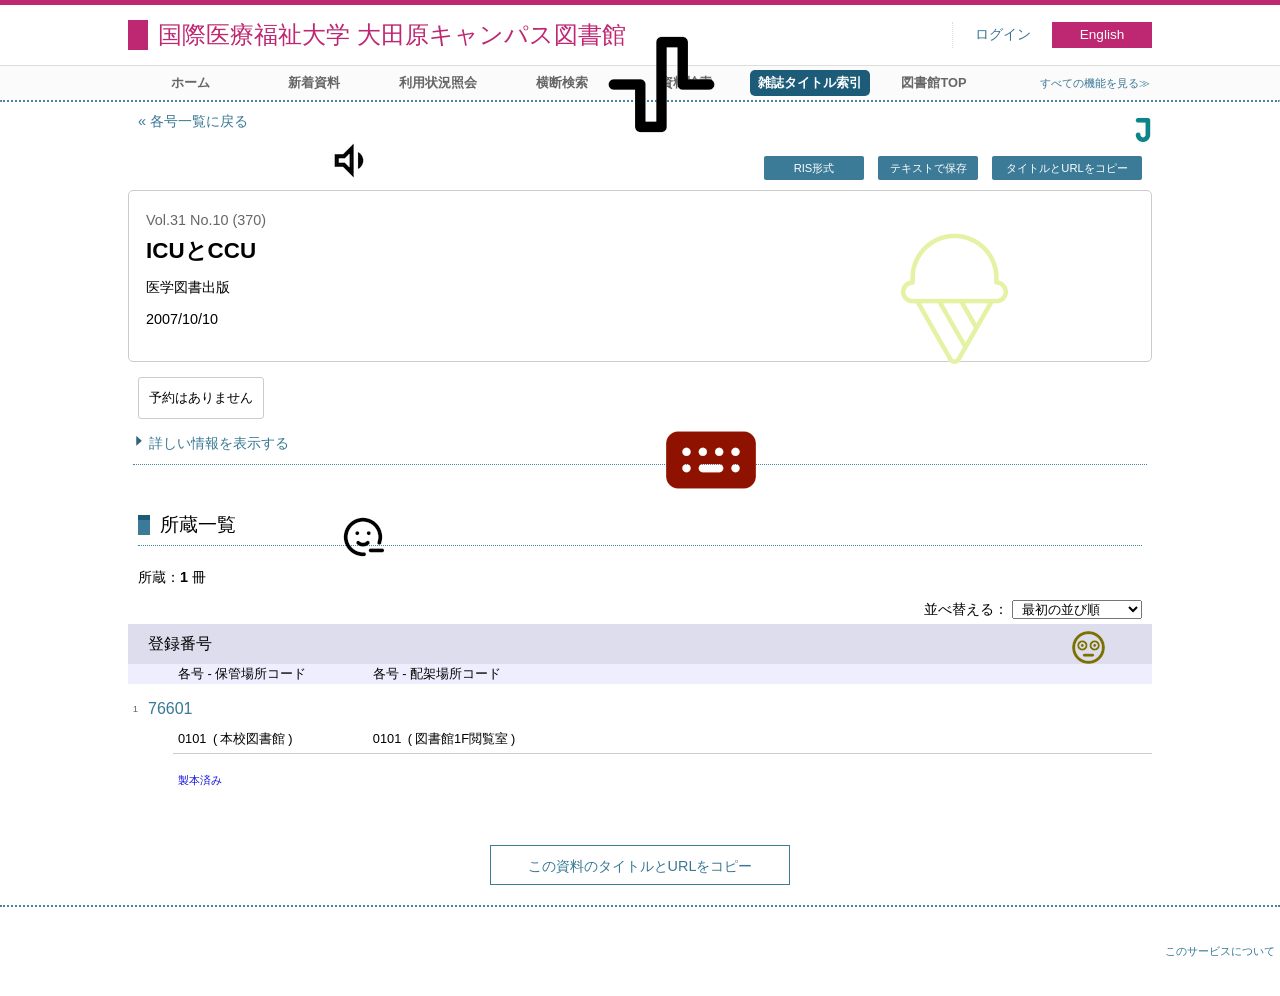 The image size is (1280, 996). I want to click on indicates items or sections starting with the letter J, so click(1143, 130).